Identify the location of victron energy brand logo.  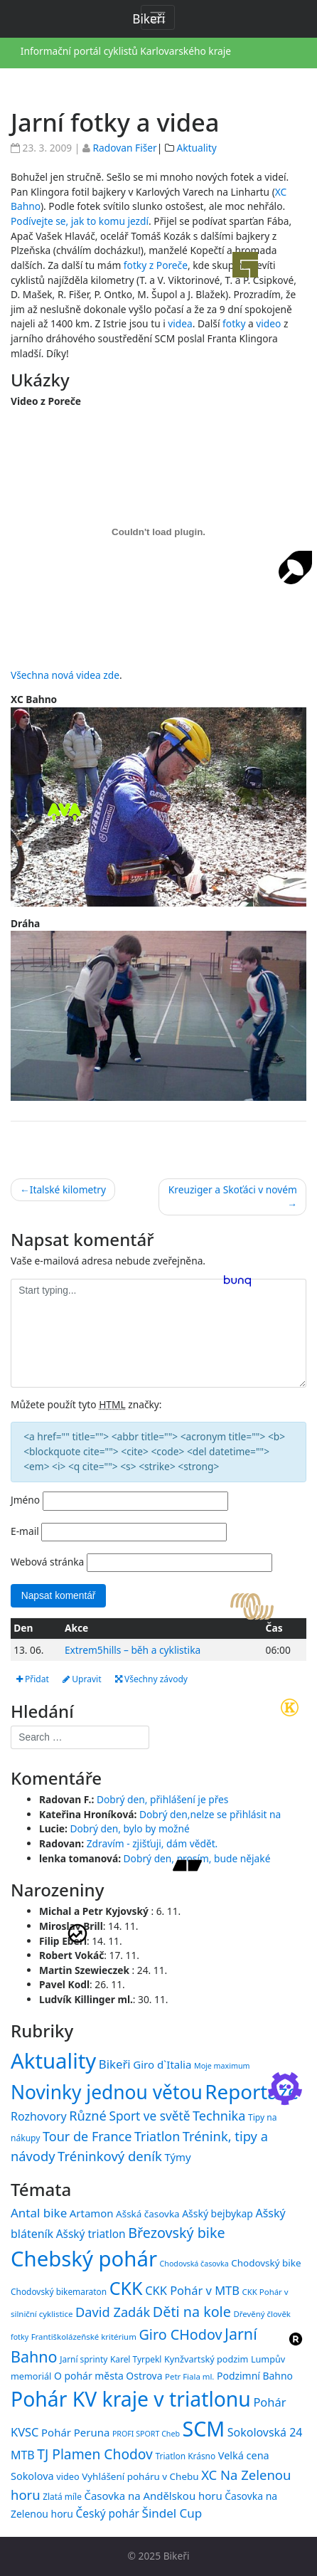
(252, 1606).